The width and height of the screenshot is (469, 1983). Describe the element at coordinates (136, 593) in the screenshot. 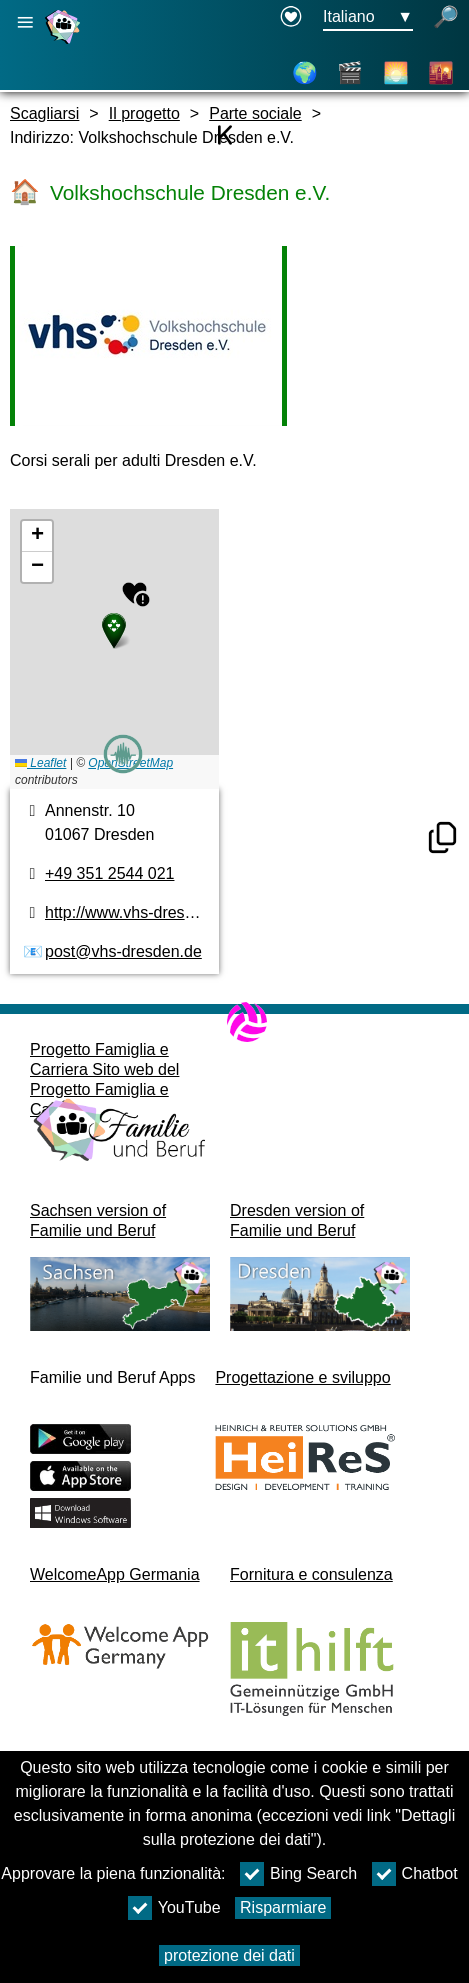

I see `health alert or warning notification` at that location.